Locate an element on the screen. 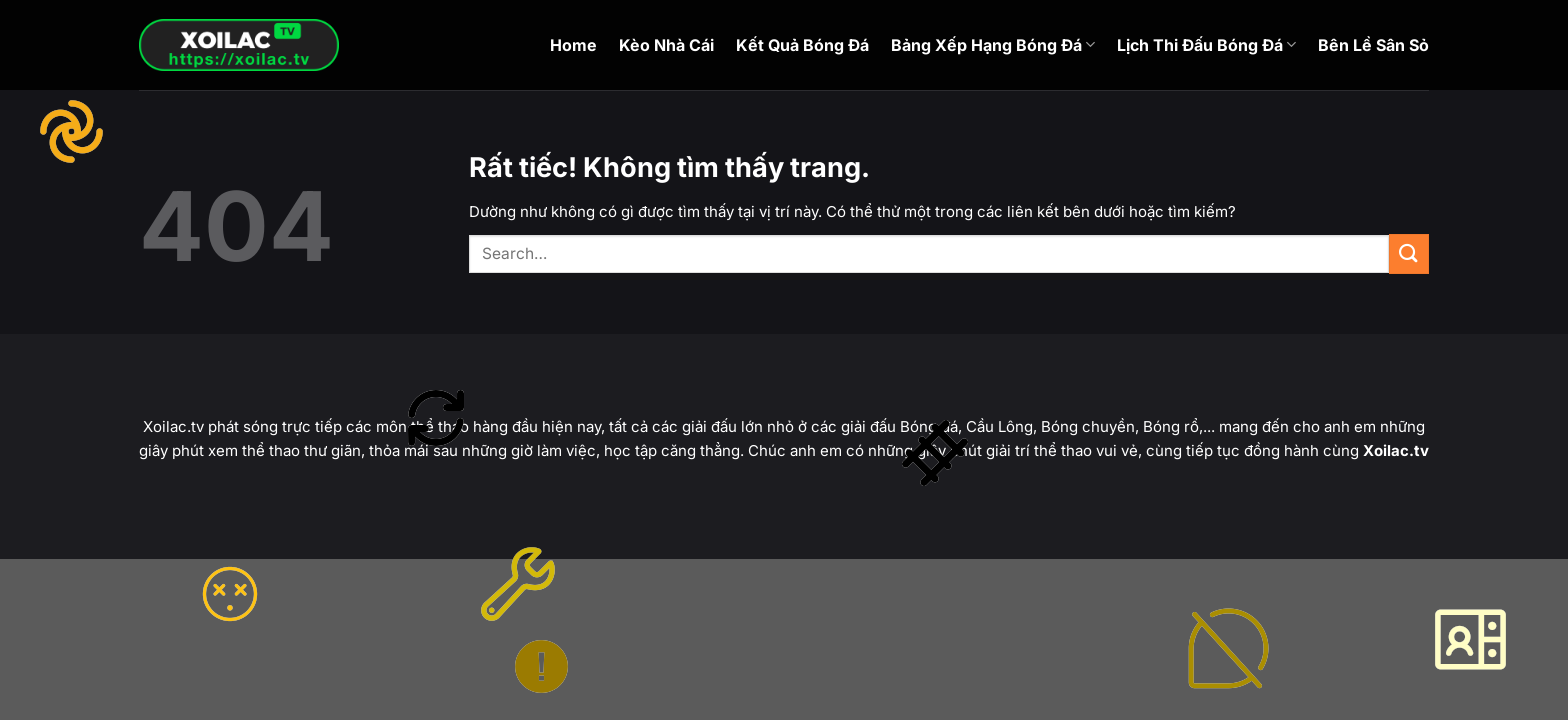 Image resolution: width=1568 pixels, height=720 pixels. view track or railway information is located at coordinates (935, 453).